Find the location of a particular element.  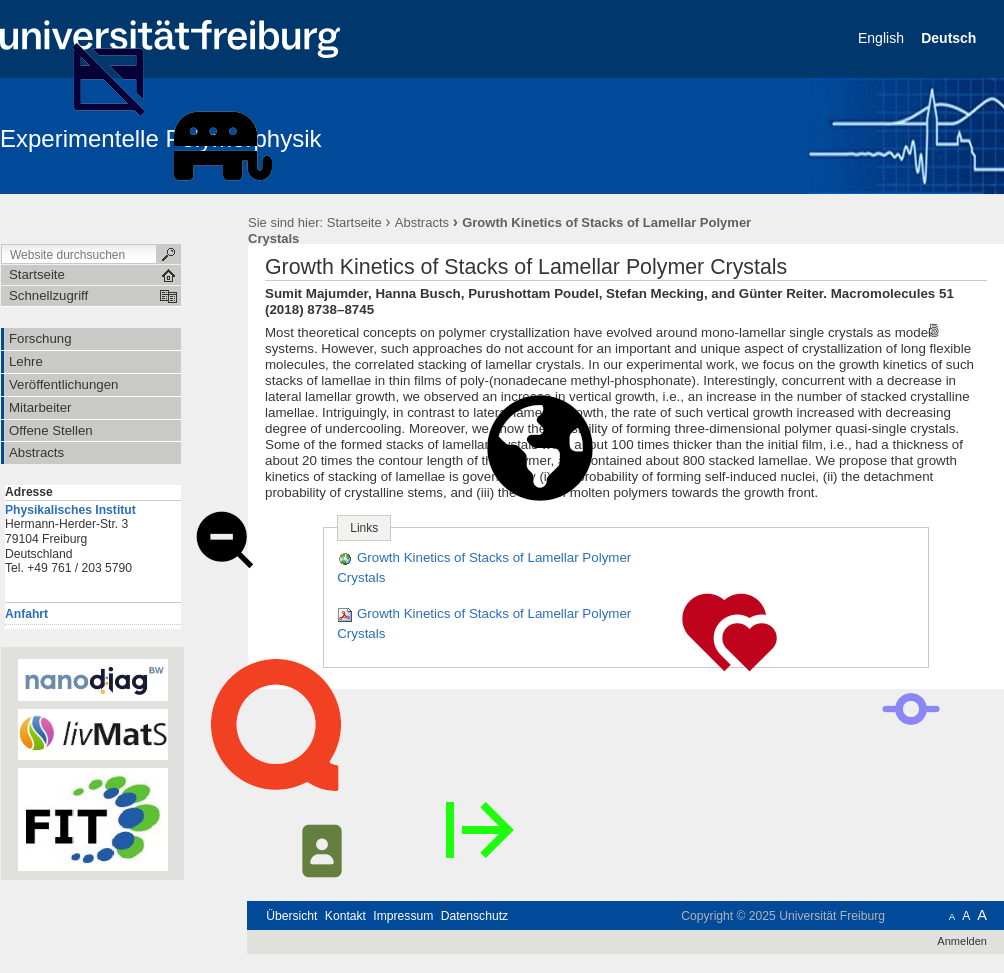

zoom out to see more content is located at coordinates (224, 539).